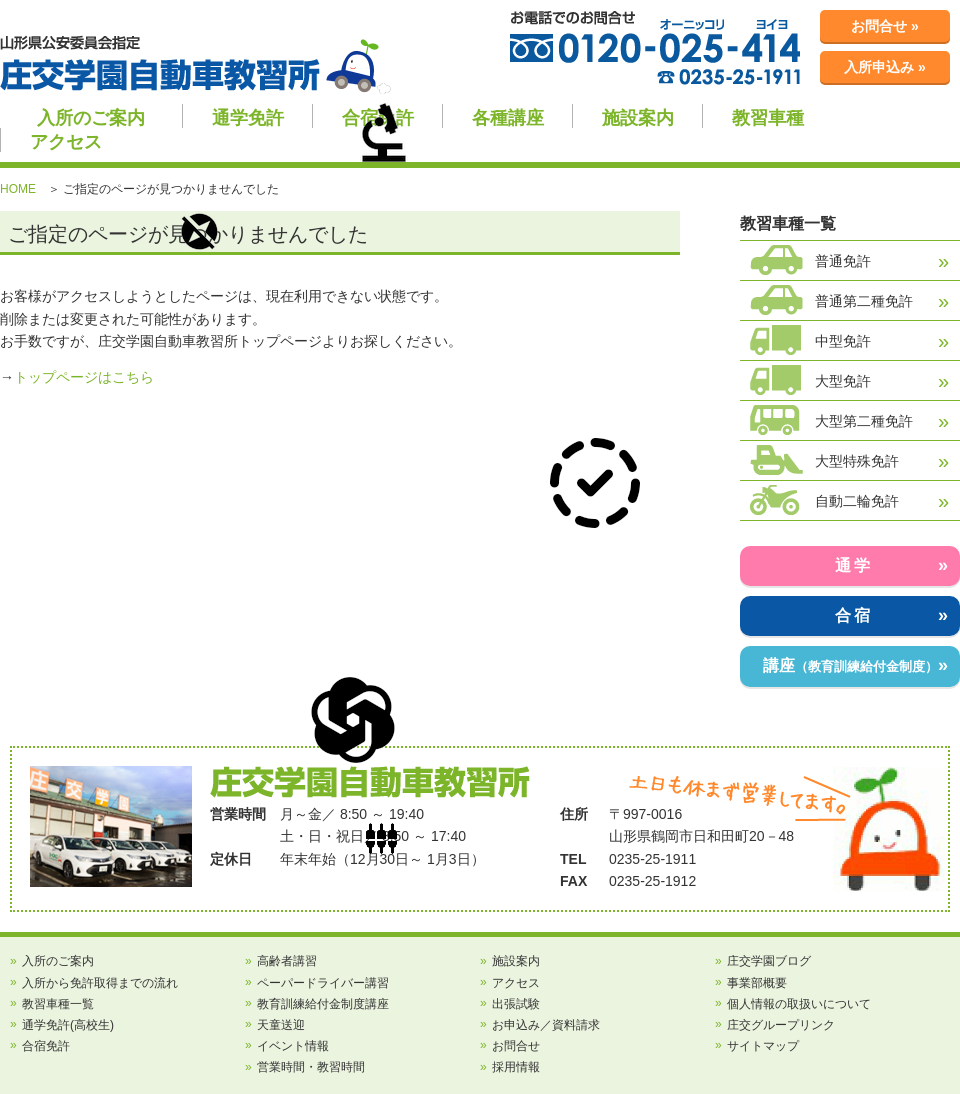 The height and width of the screenshot is (1094, 960). Describe the element at coordinates (353, 720) in the screenshot. I see `open OpenAI or ChatGPT app` at that location.